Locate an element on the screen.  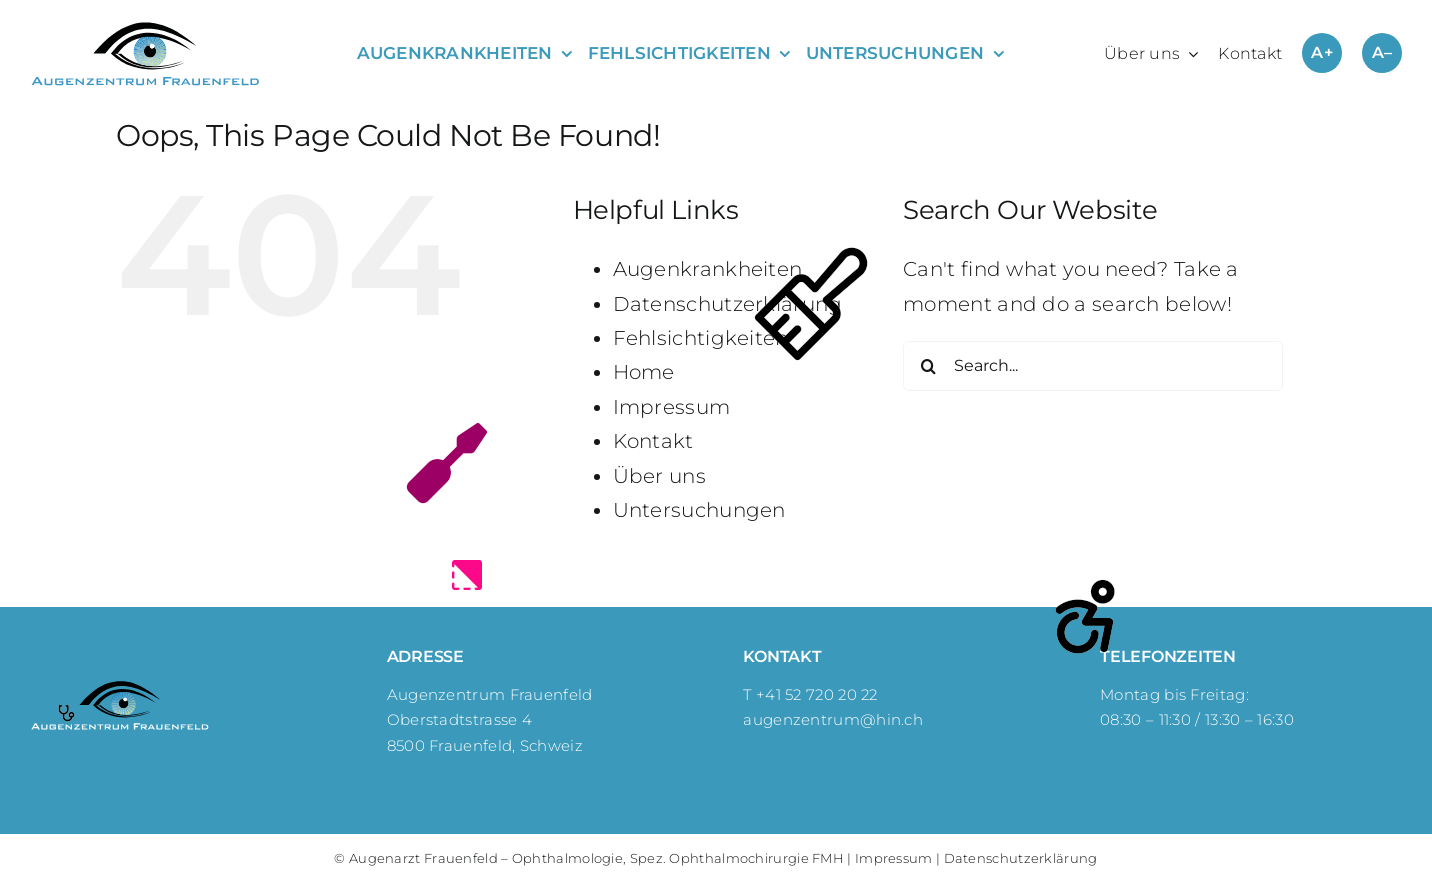
indicates wheelchair accessible facilities is located at coordinates (1087, 618).